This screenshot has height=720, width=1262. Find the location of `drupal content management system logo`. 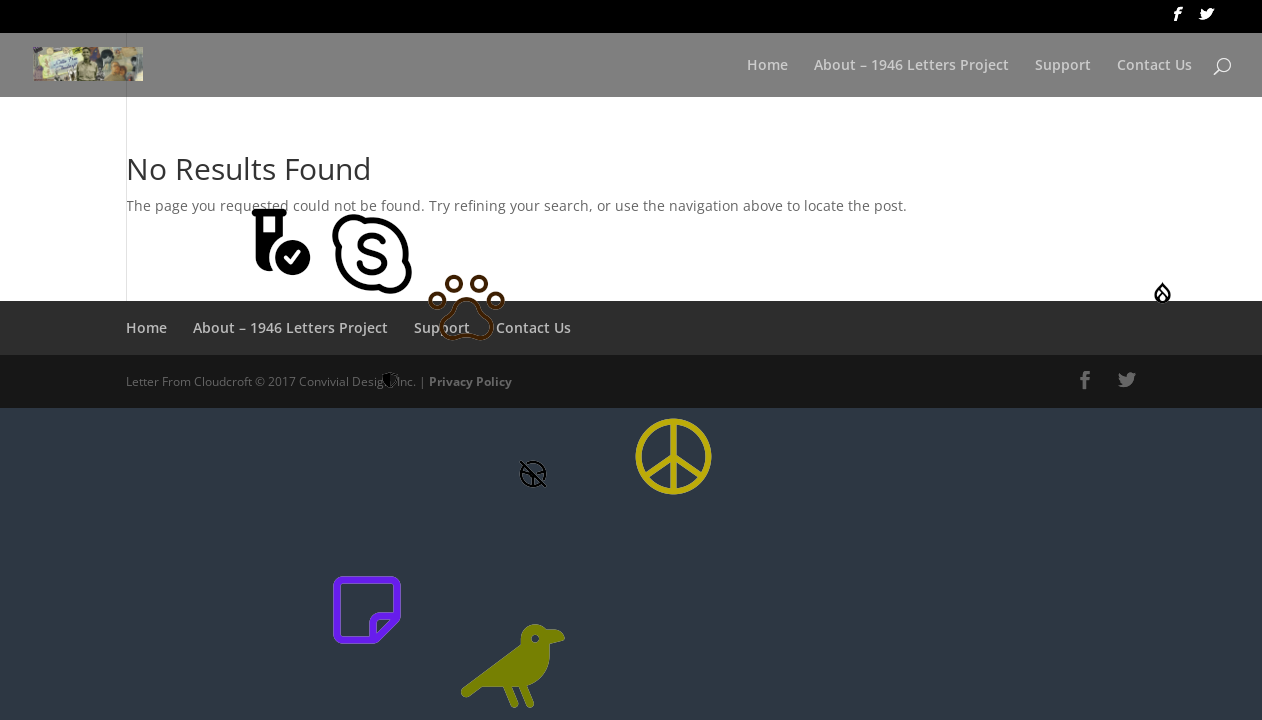

drupal content management system logo is located at coordinates (1162, 292).